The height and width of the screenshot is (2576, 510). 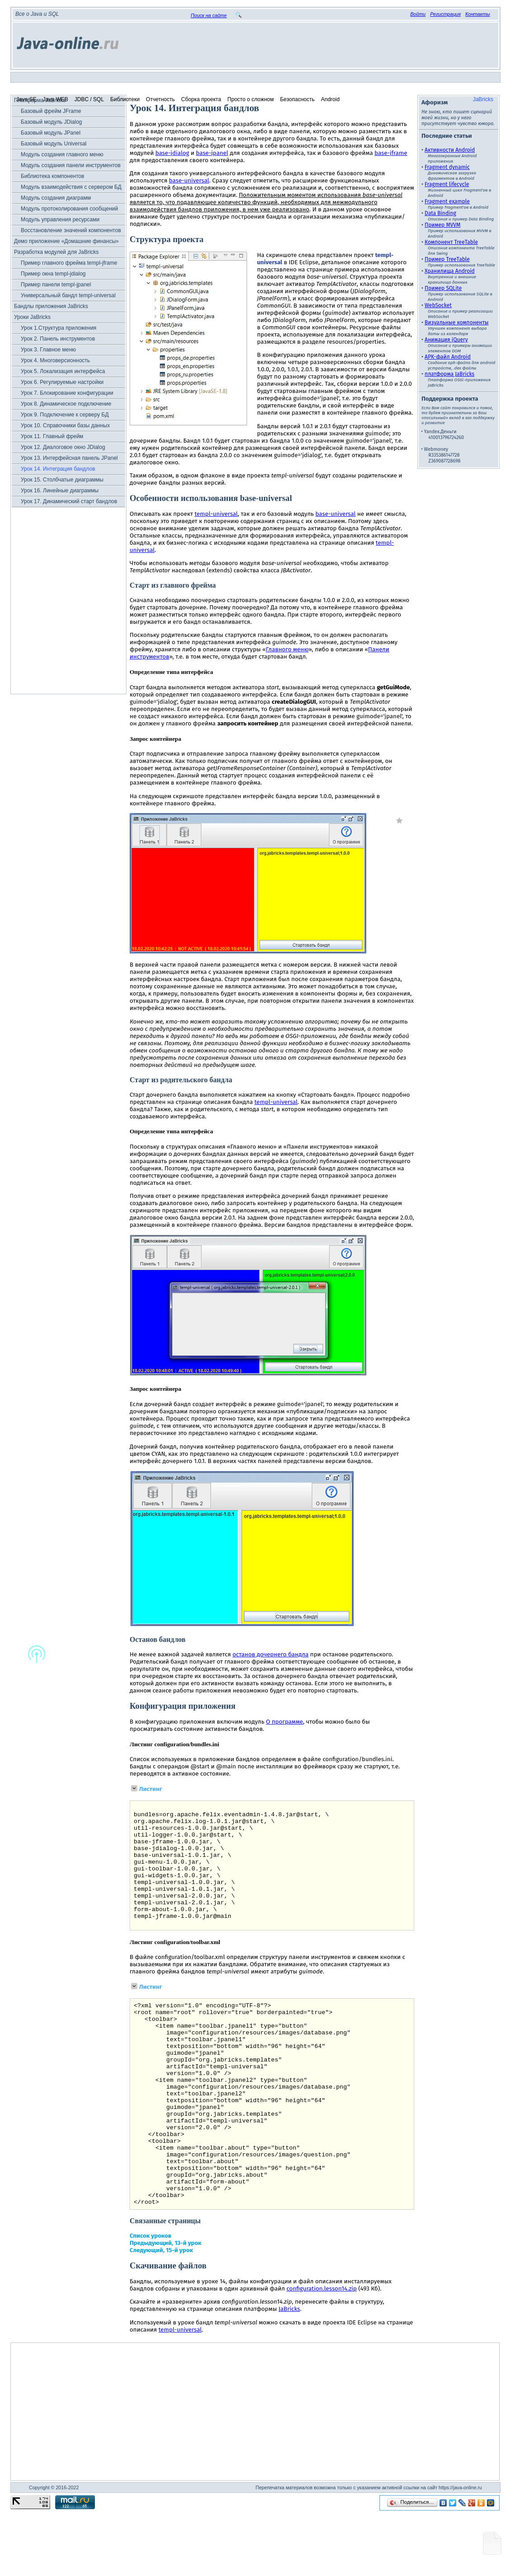 I want to click on preview a text file before opening, so click(x=492, y=2543).